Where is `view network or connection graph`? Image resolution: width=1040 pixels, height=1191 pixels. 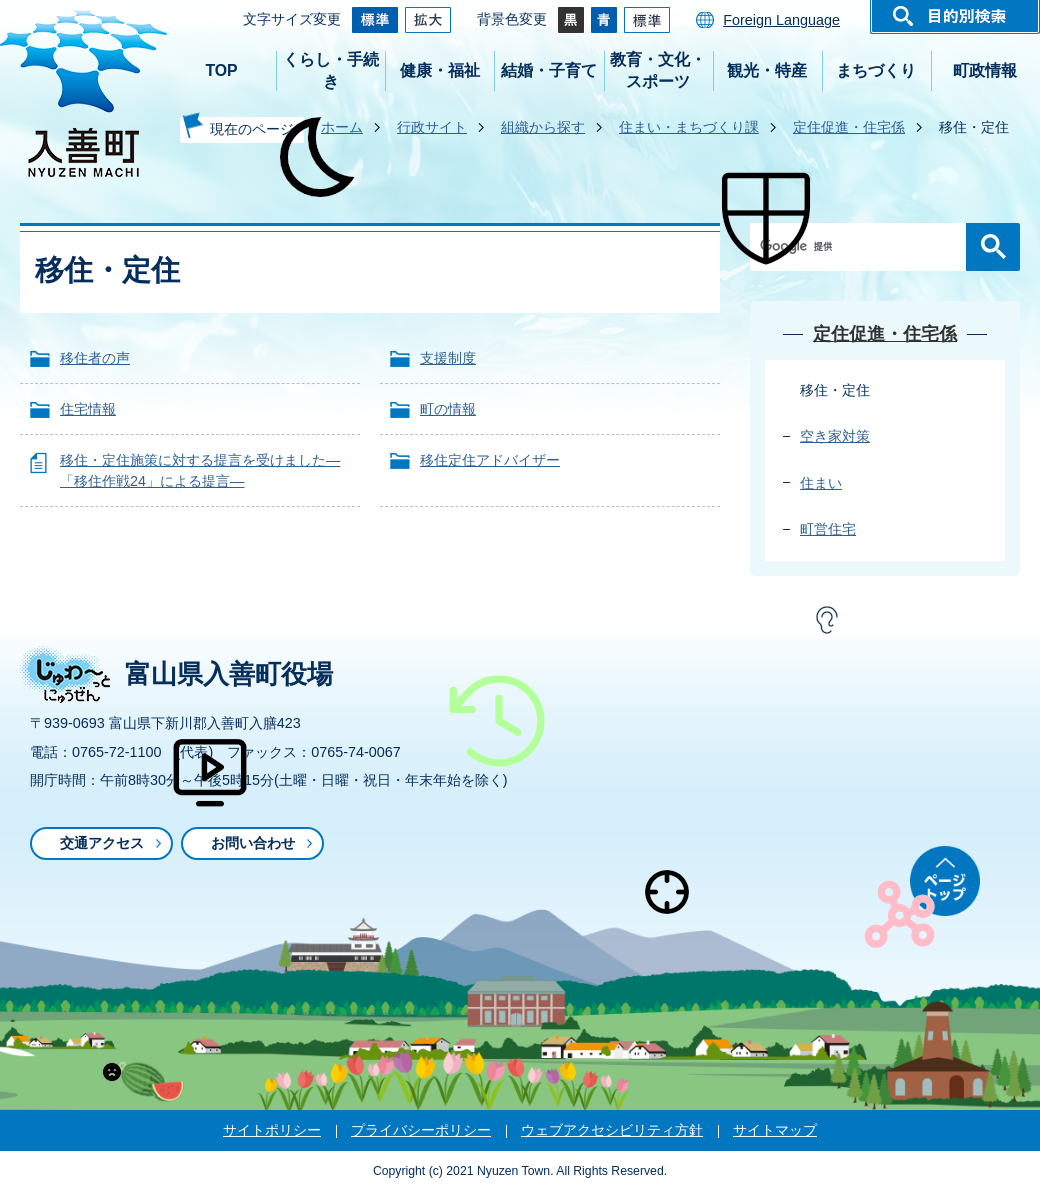 view network or connection graph is located at coordinates (899, 915).